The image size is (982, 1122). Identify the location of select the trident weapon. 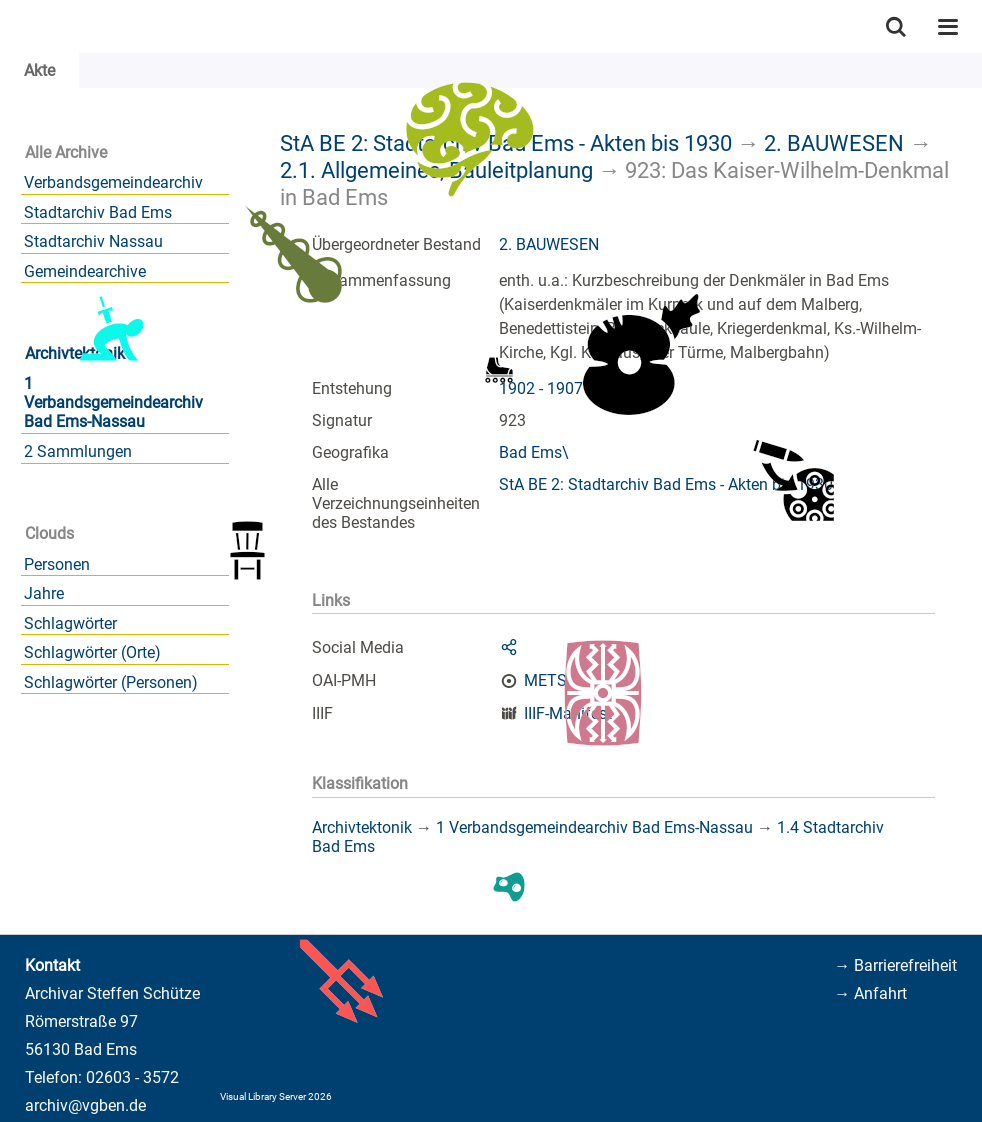
(341, 981).